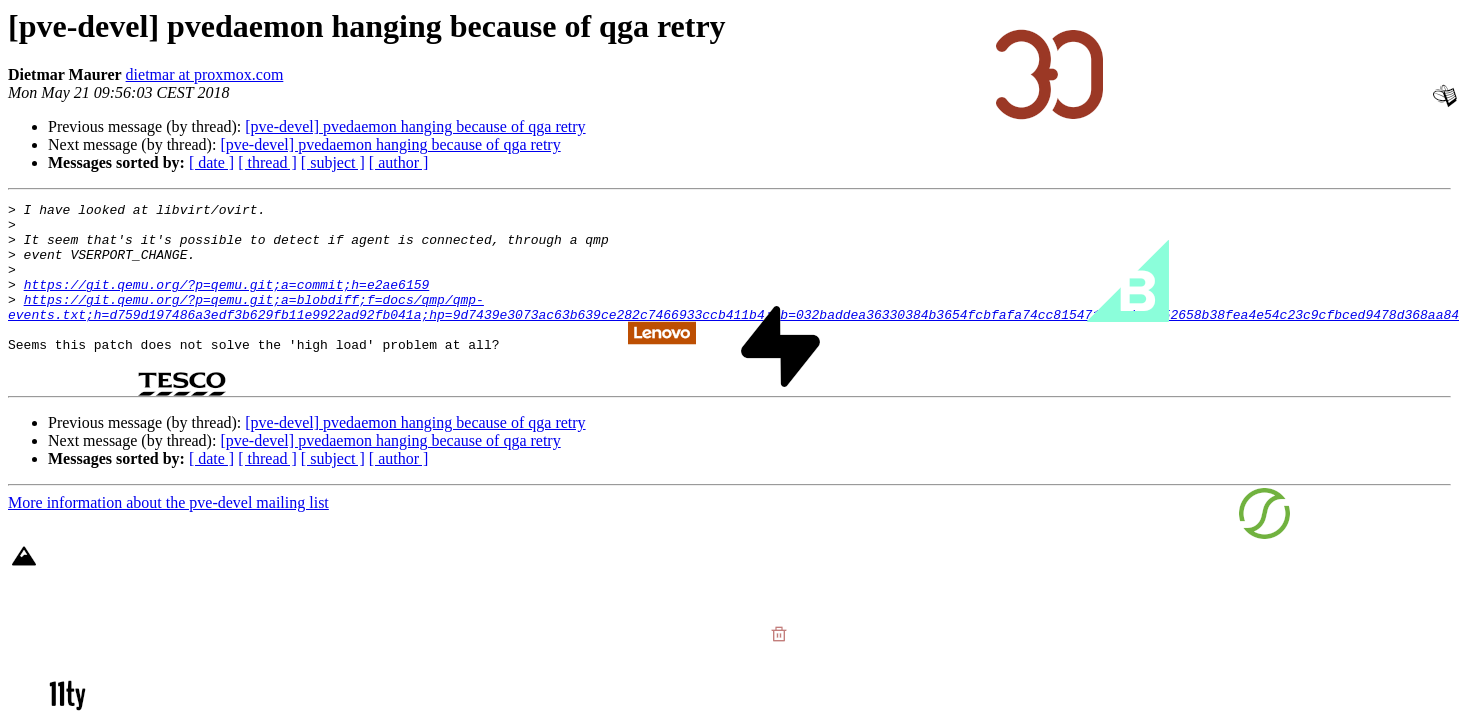 Image resolution: width=1459 pixels, height=720 pixels. Describe the element at coordinates (67, 693) in the screenshot. I see `11ty (Eleventy) static site generator logo` at that location.